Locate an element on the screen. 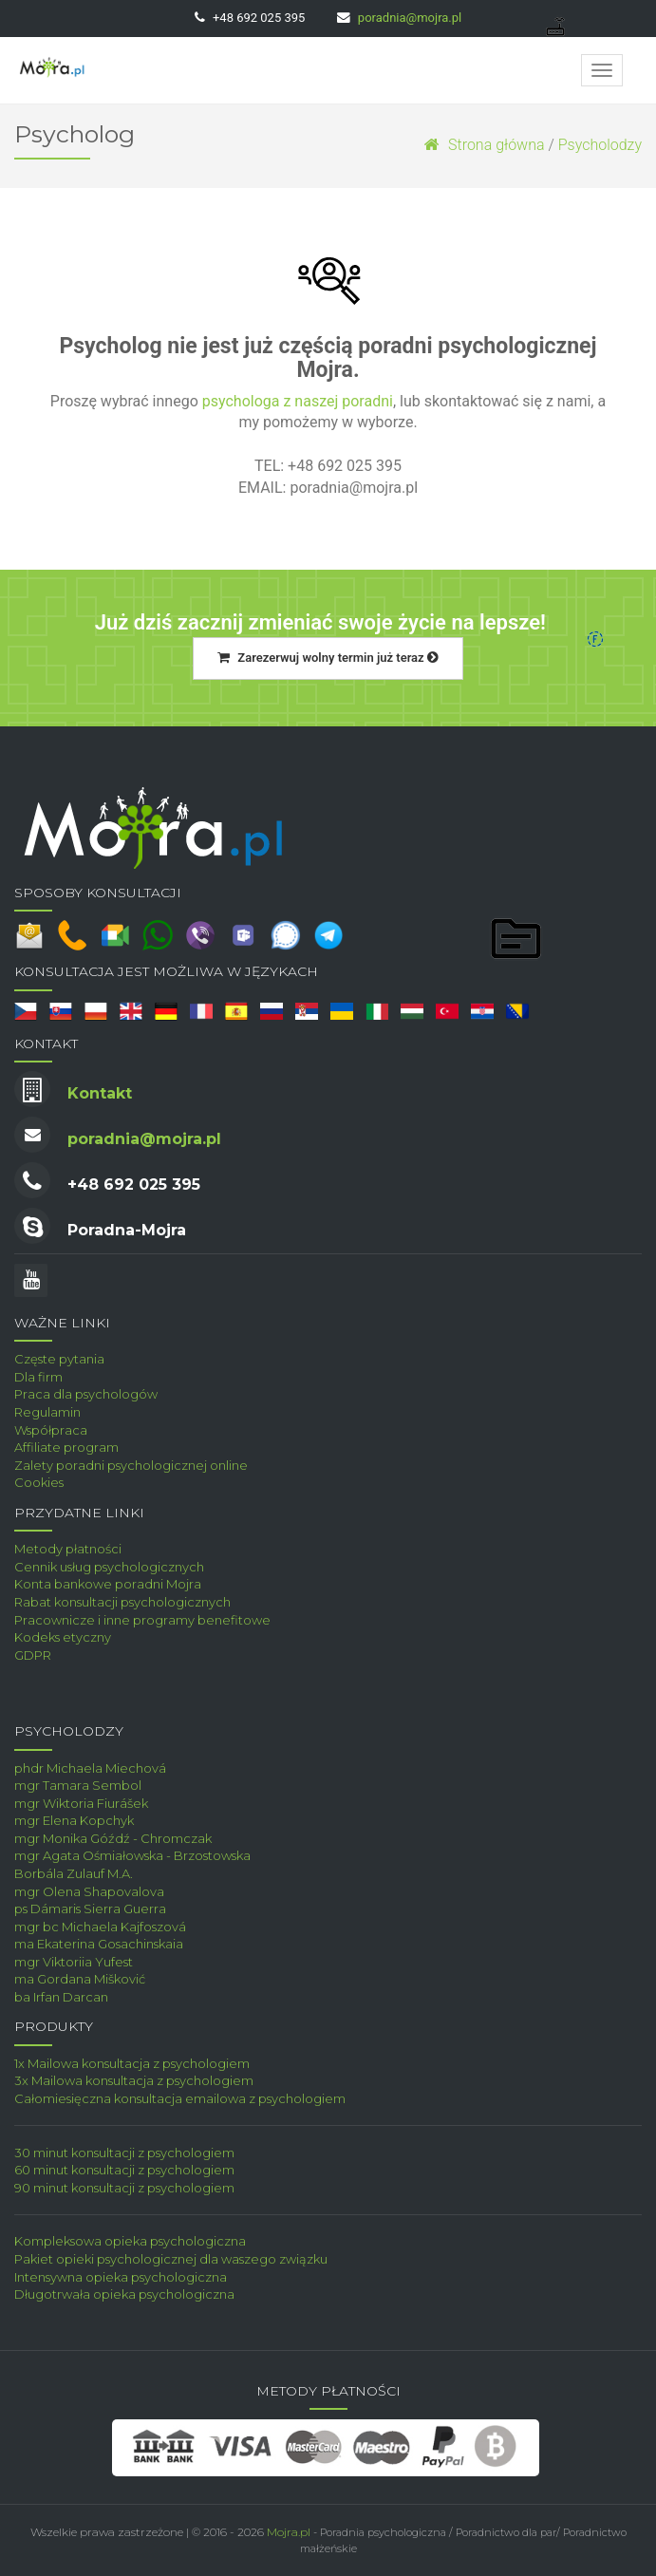  access router or network settings is located at coordinates (555, 27).